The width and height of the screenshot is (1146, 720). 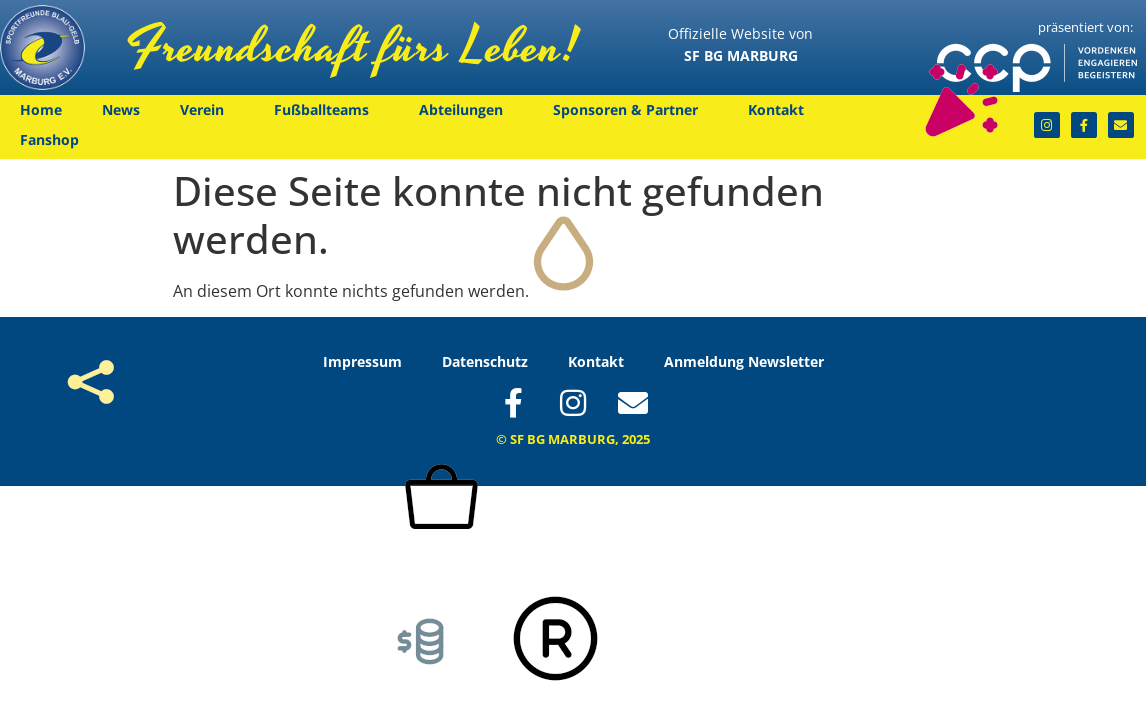 I want to click on share content with others, so click(x=92, y=382).